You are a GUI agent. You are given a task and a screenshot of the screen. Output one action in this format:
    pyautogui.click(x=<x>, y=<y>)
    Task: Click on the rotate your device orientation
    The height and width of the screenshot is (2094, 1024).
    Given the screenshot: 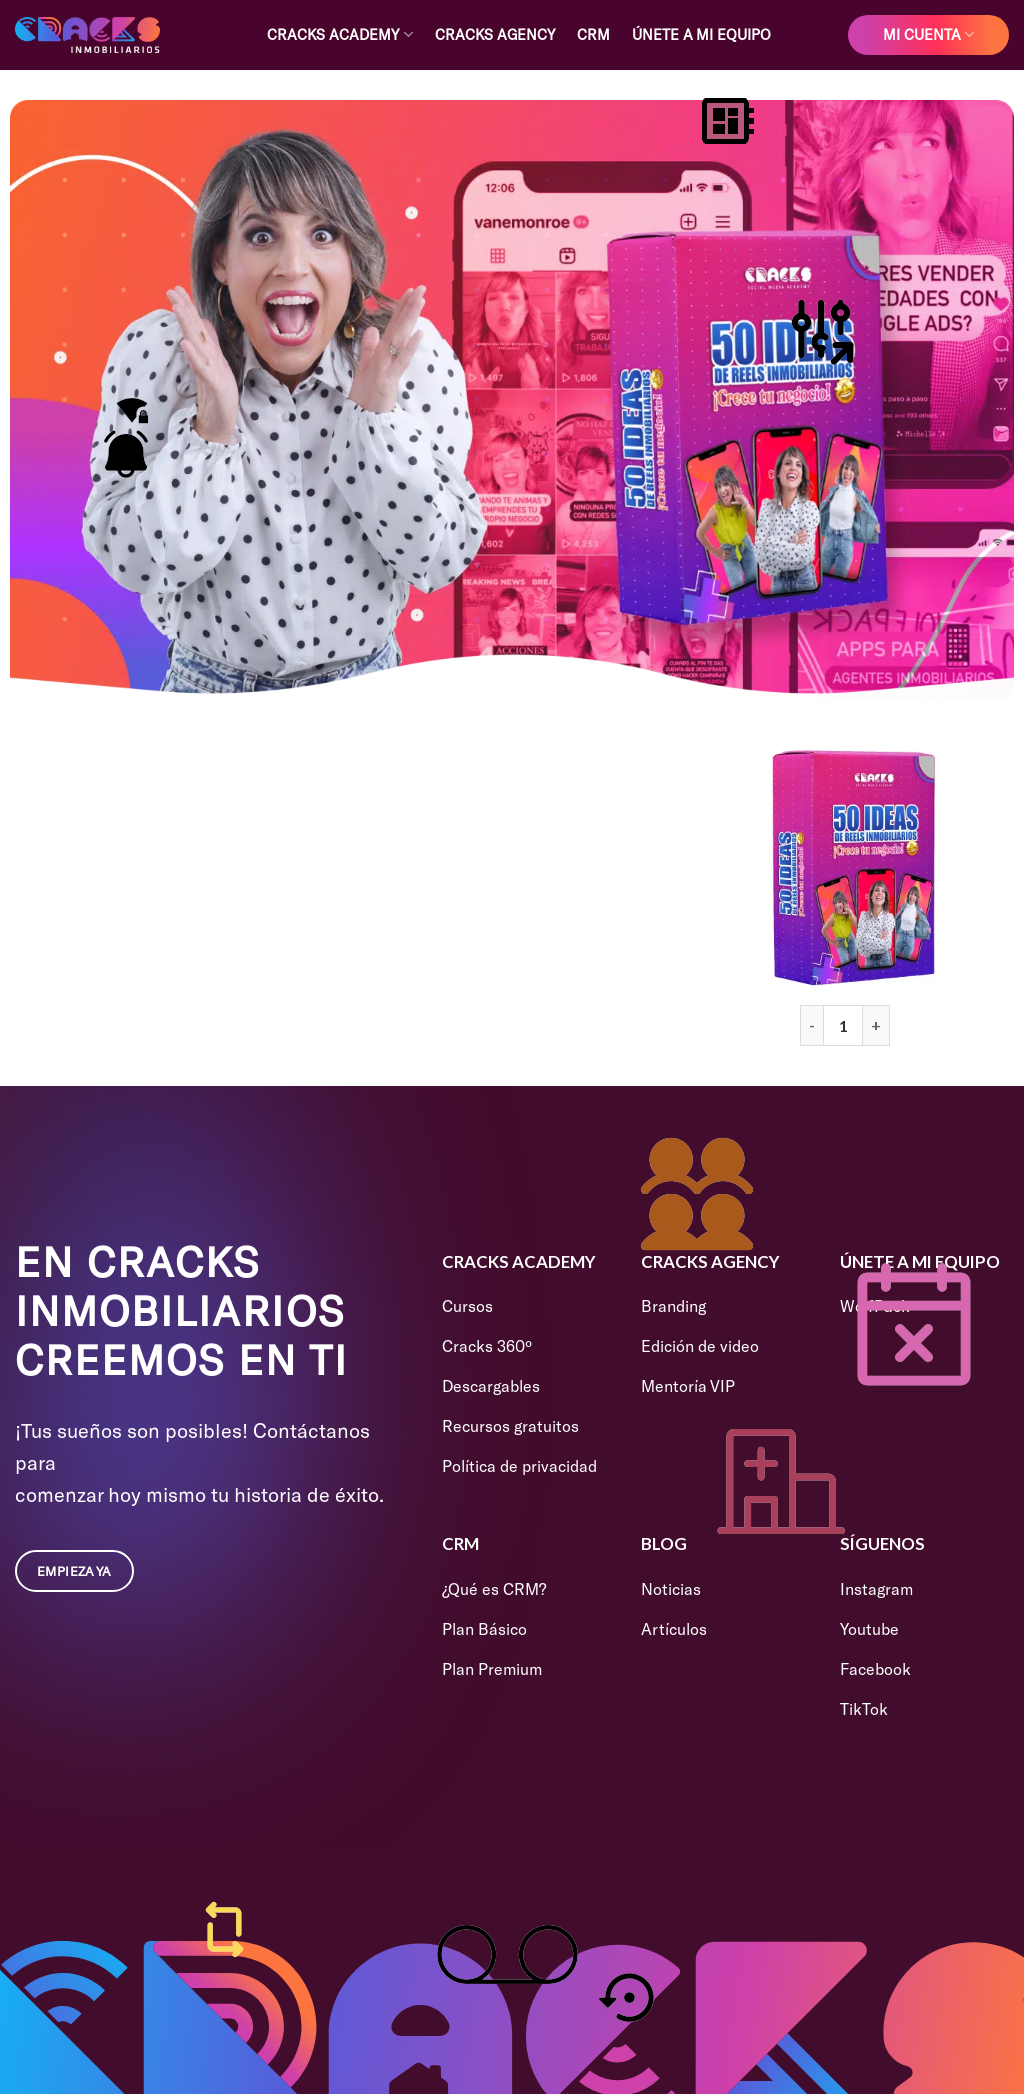 What is the action you would take?
    pyautogui.click(x=224, y=1929)
    